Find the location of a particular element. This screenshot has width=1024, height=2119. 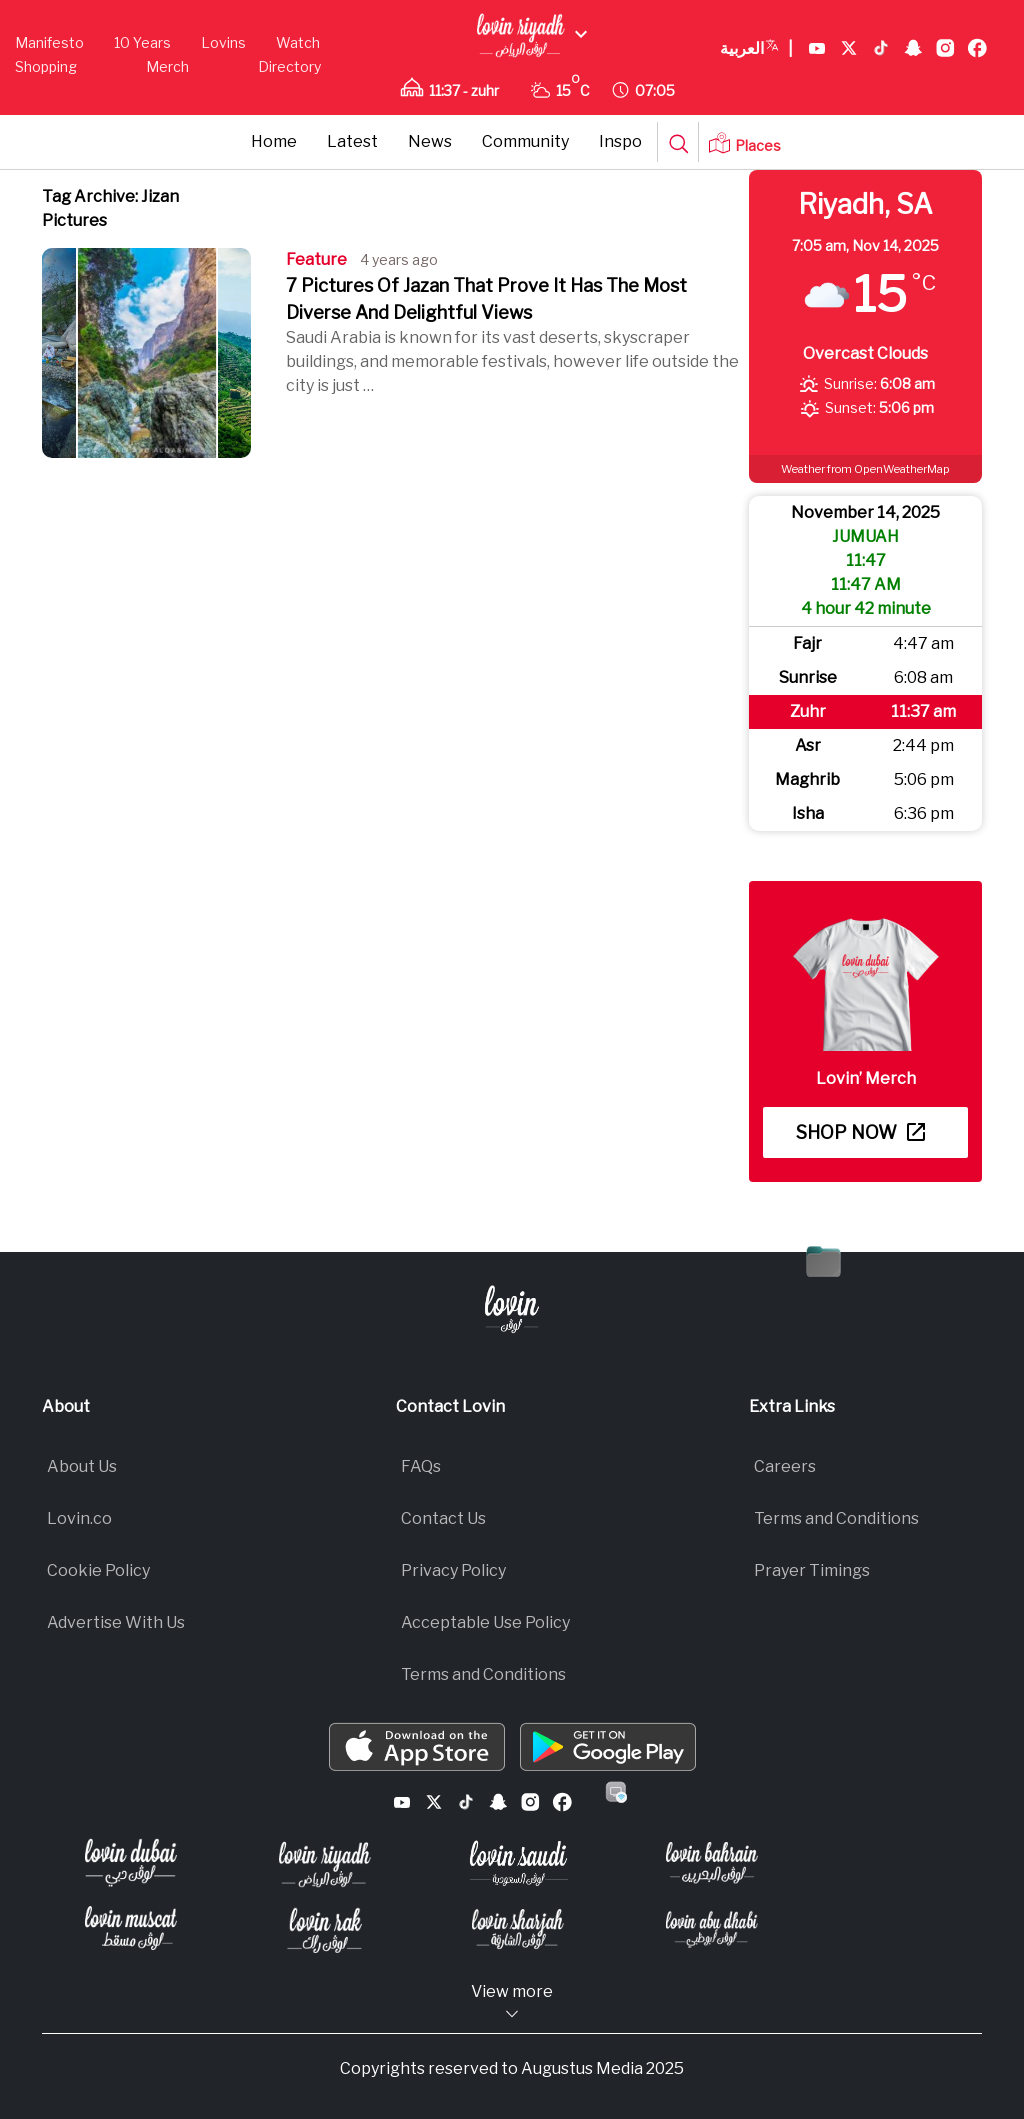

open folder to view contents is located at coordinates (823, 1261).